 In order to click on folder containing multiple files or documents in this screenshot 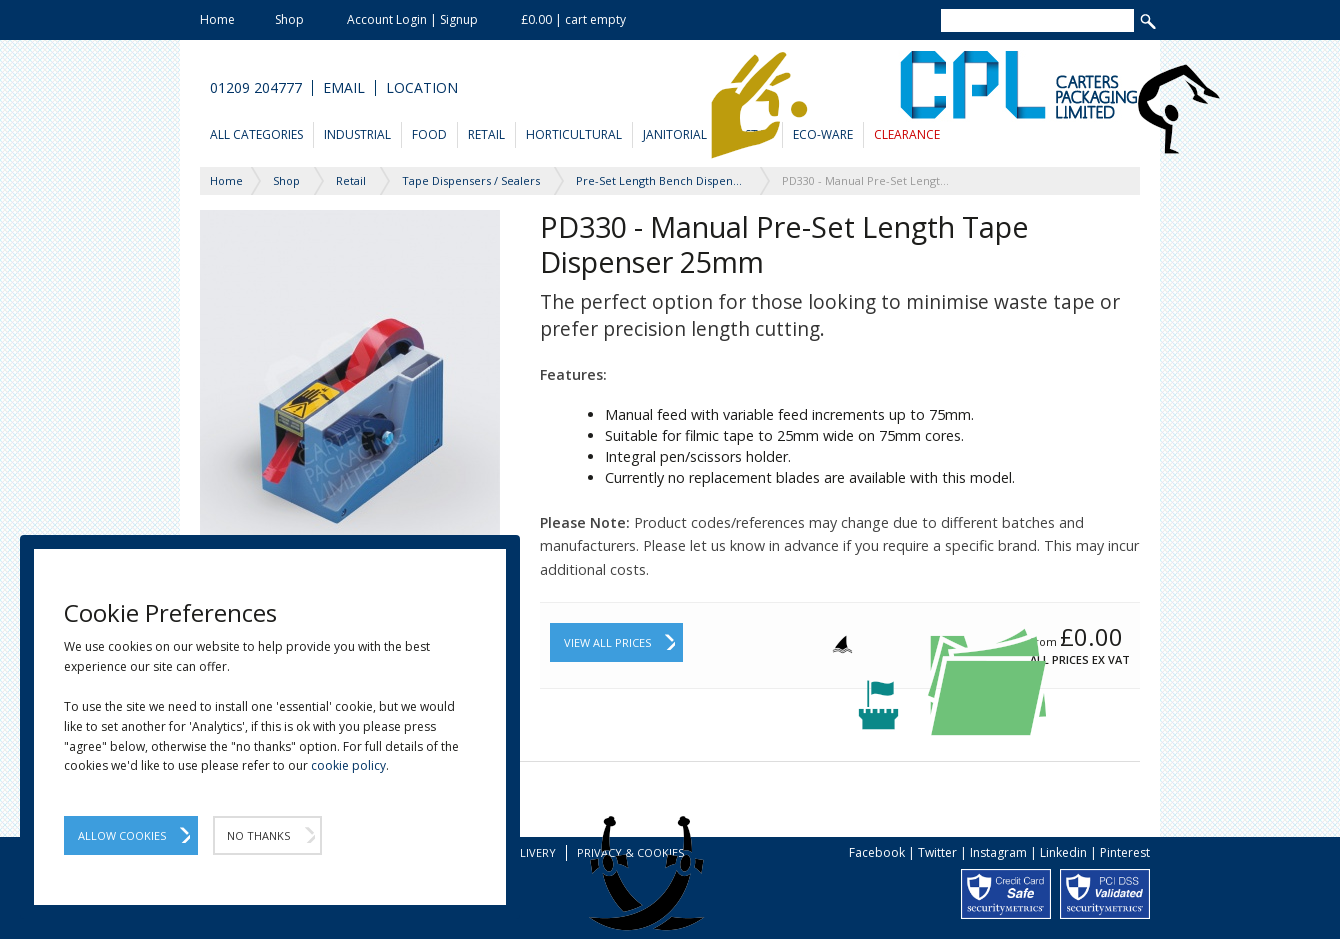, I will do `click(986, 683)`.